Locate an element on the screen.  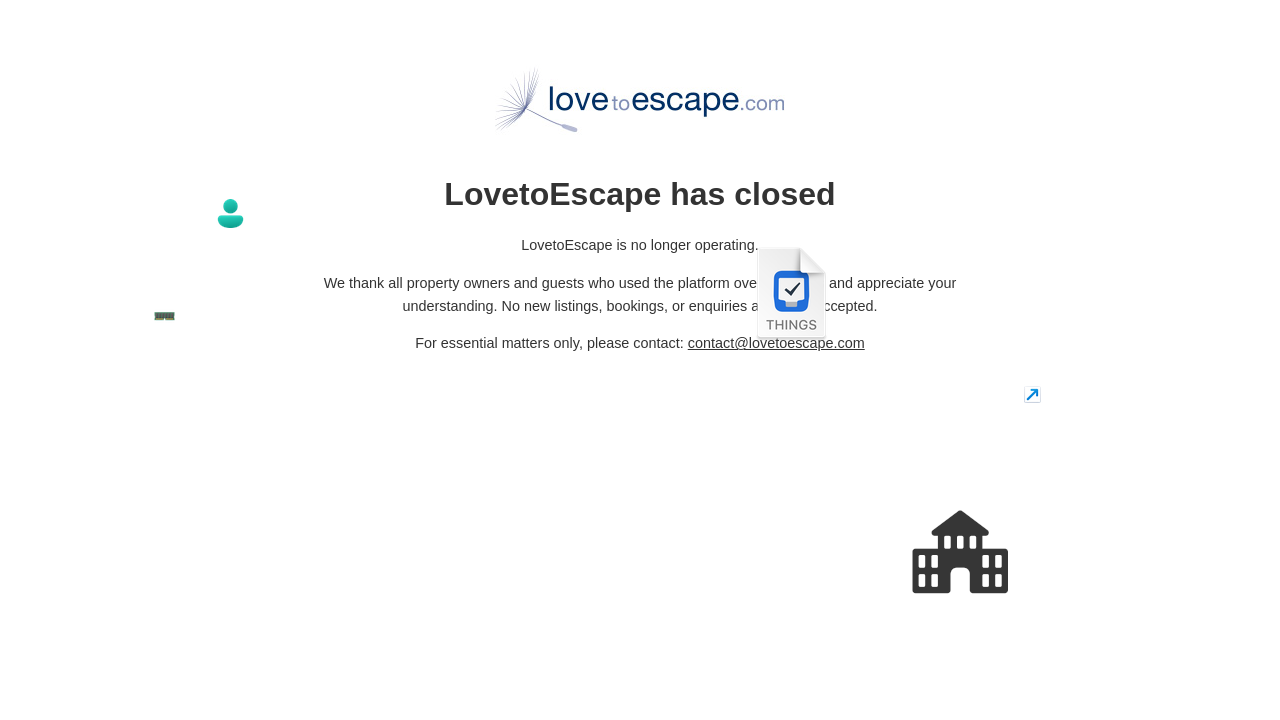
view system memory information is located at coordinates (164, 316).